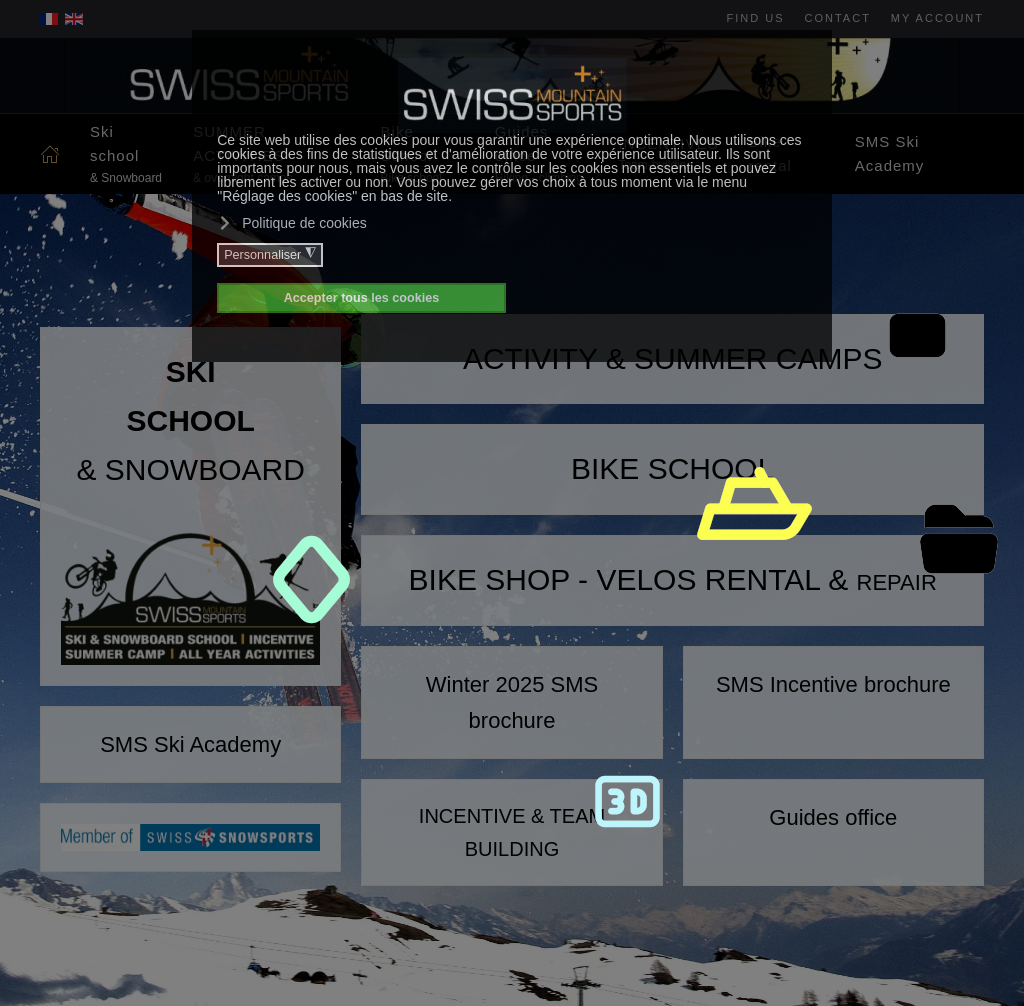 This screenshot has width=1024, height=1006. What do you see at coordinates (917, 335) in the screenshot?
I see `switch to landscape orientation` at bounding box center [917, 335].